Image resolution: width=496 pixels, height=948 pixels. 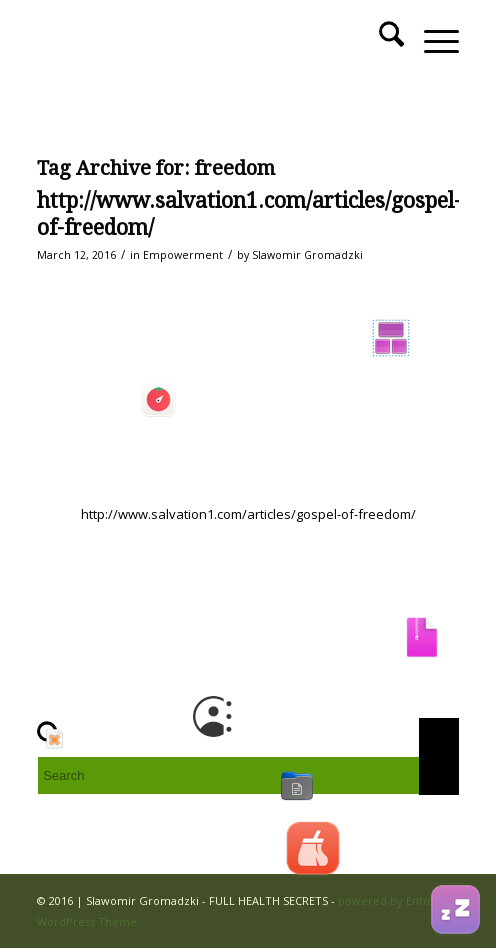 What do you see at coordinates (213, 716) in the screenshot?
I see `browse artists in your music library` at bounding box center [213, 716].